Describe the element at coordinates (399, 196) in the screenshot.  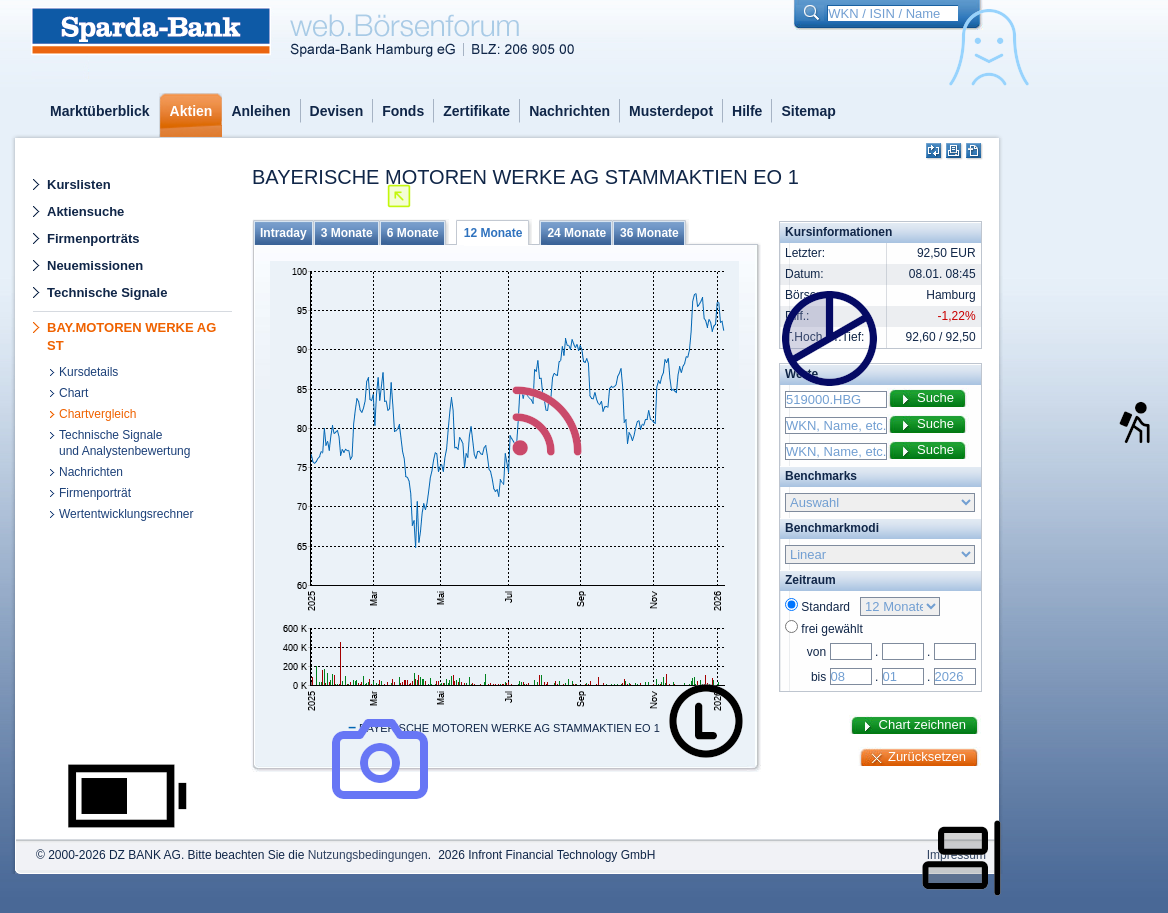
I see `navigate to the top-left or home position` at that location.